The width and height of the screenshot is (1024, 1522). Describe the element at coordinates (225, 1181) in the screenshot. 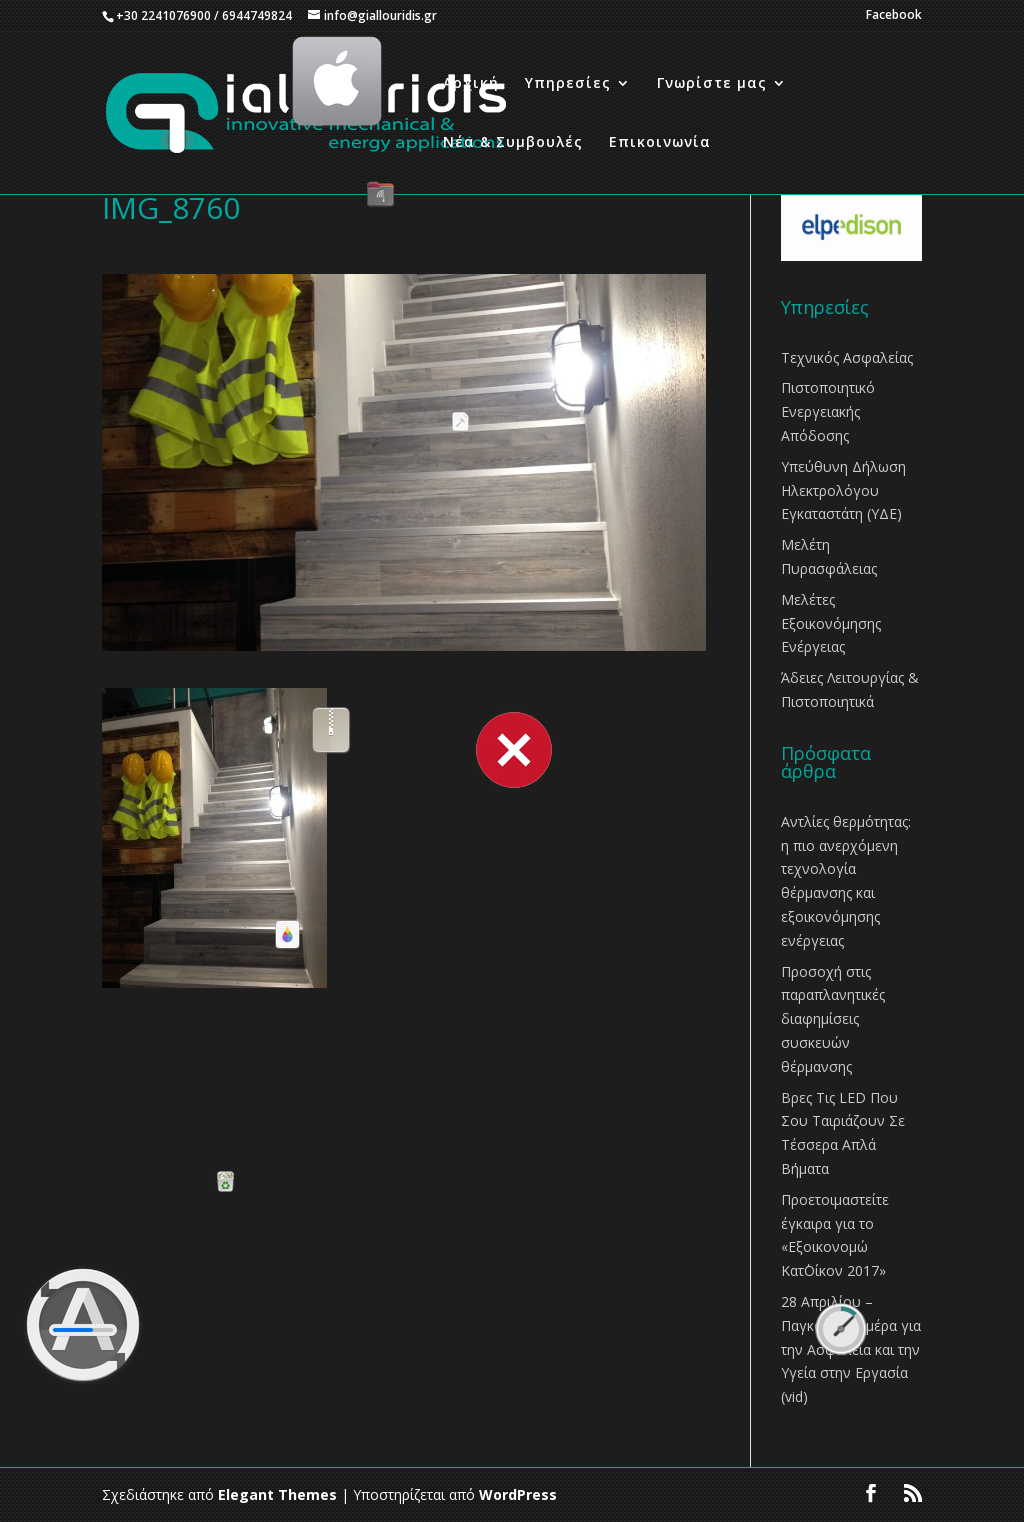

I see `indicates trash bin contains deleted items` at that location.